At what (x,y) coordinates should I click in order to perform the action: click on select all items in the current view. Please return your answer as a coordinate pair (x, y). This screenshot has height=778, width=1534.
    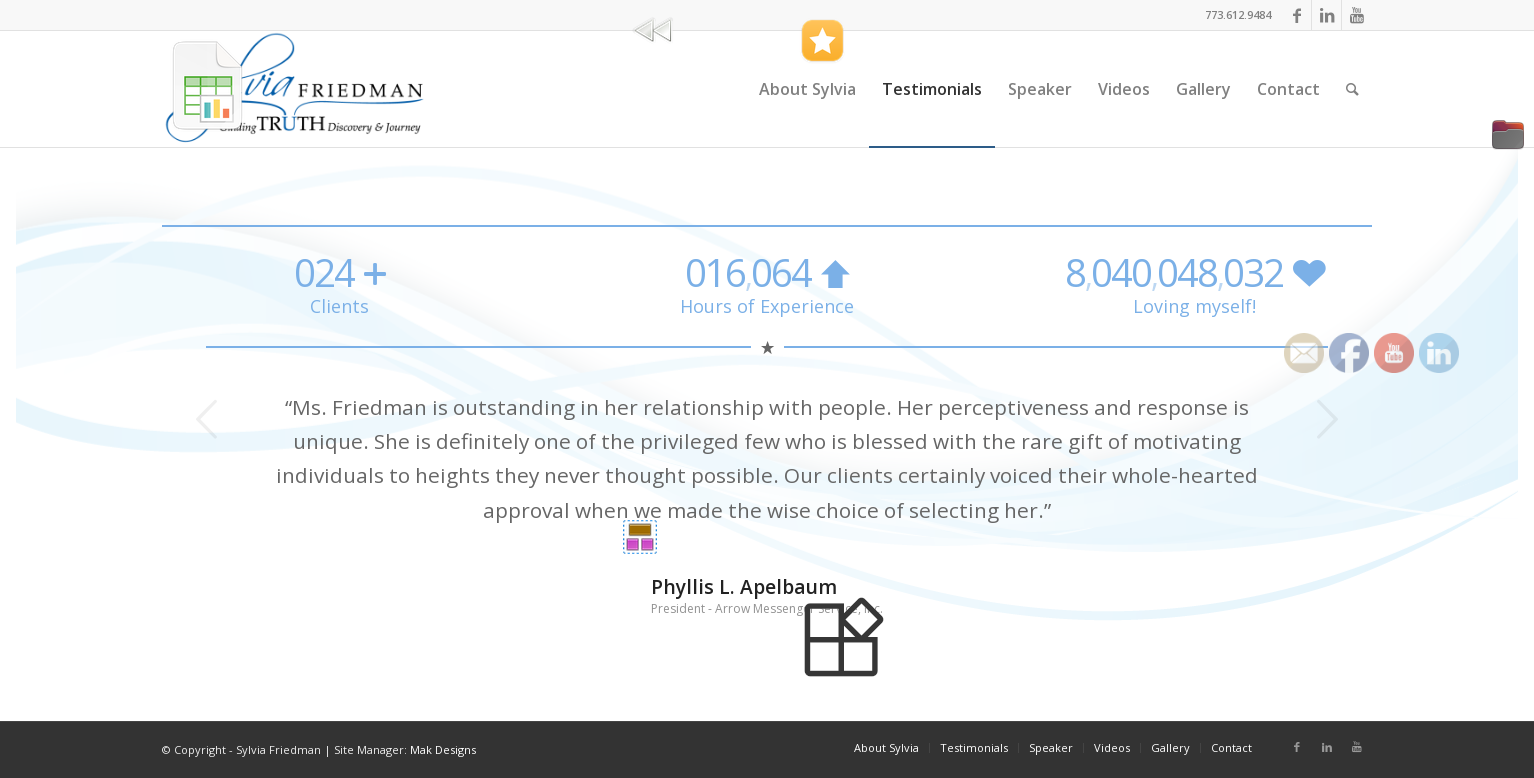
    Looking at the image, I should click on (640, 537).